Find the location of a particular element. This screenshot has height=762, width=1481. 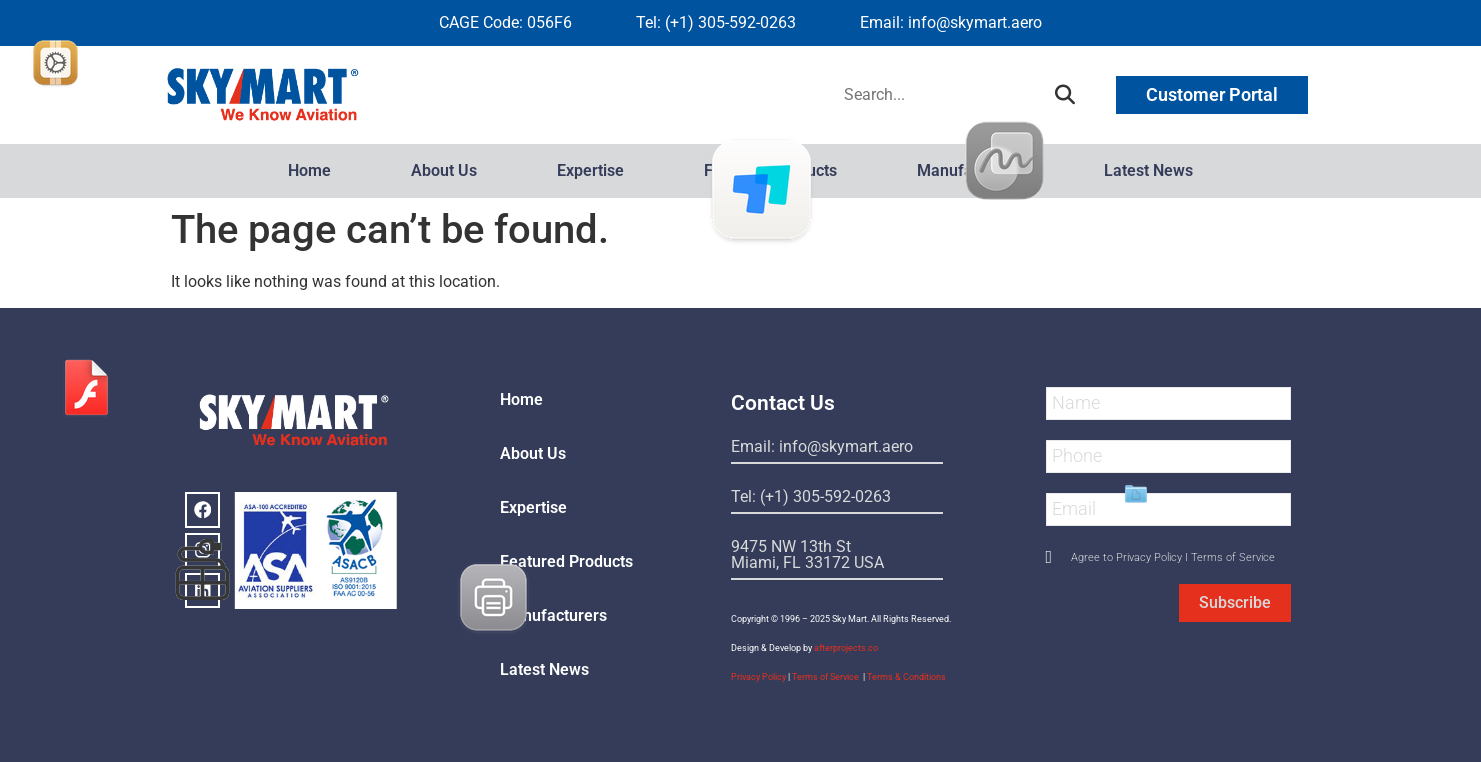

open freeform app for brainstorming and sketching is located at coordinates (1004, 160).